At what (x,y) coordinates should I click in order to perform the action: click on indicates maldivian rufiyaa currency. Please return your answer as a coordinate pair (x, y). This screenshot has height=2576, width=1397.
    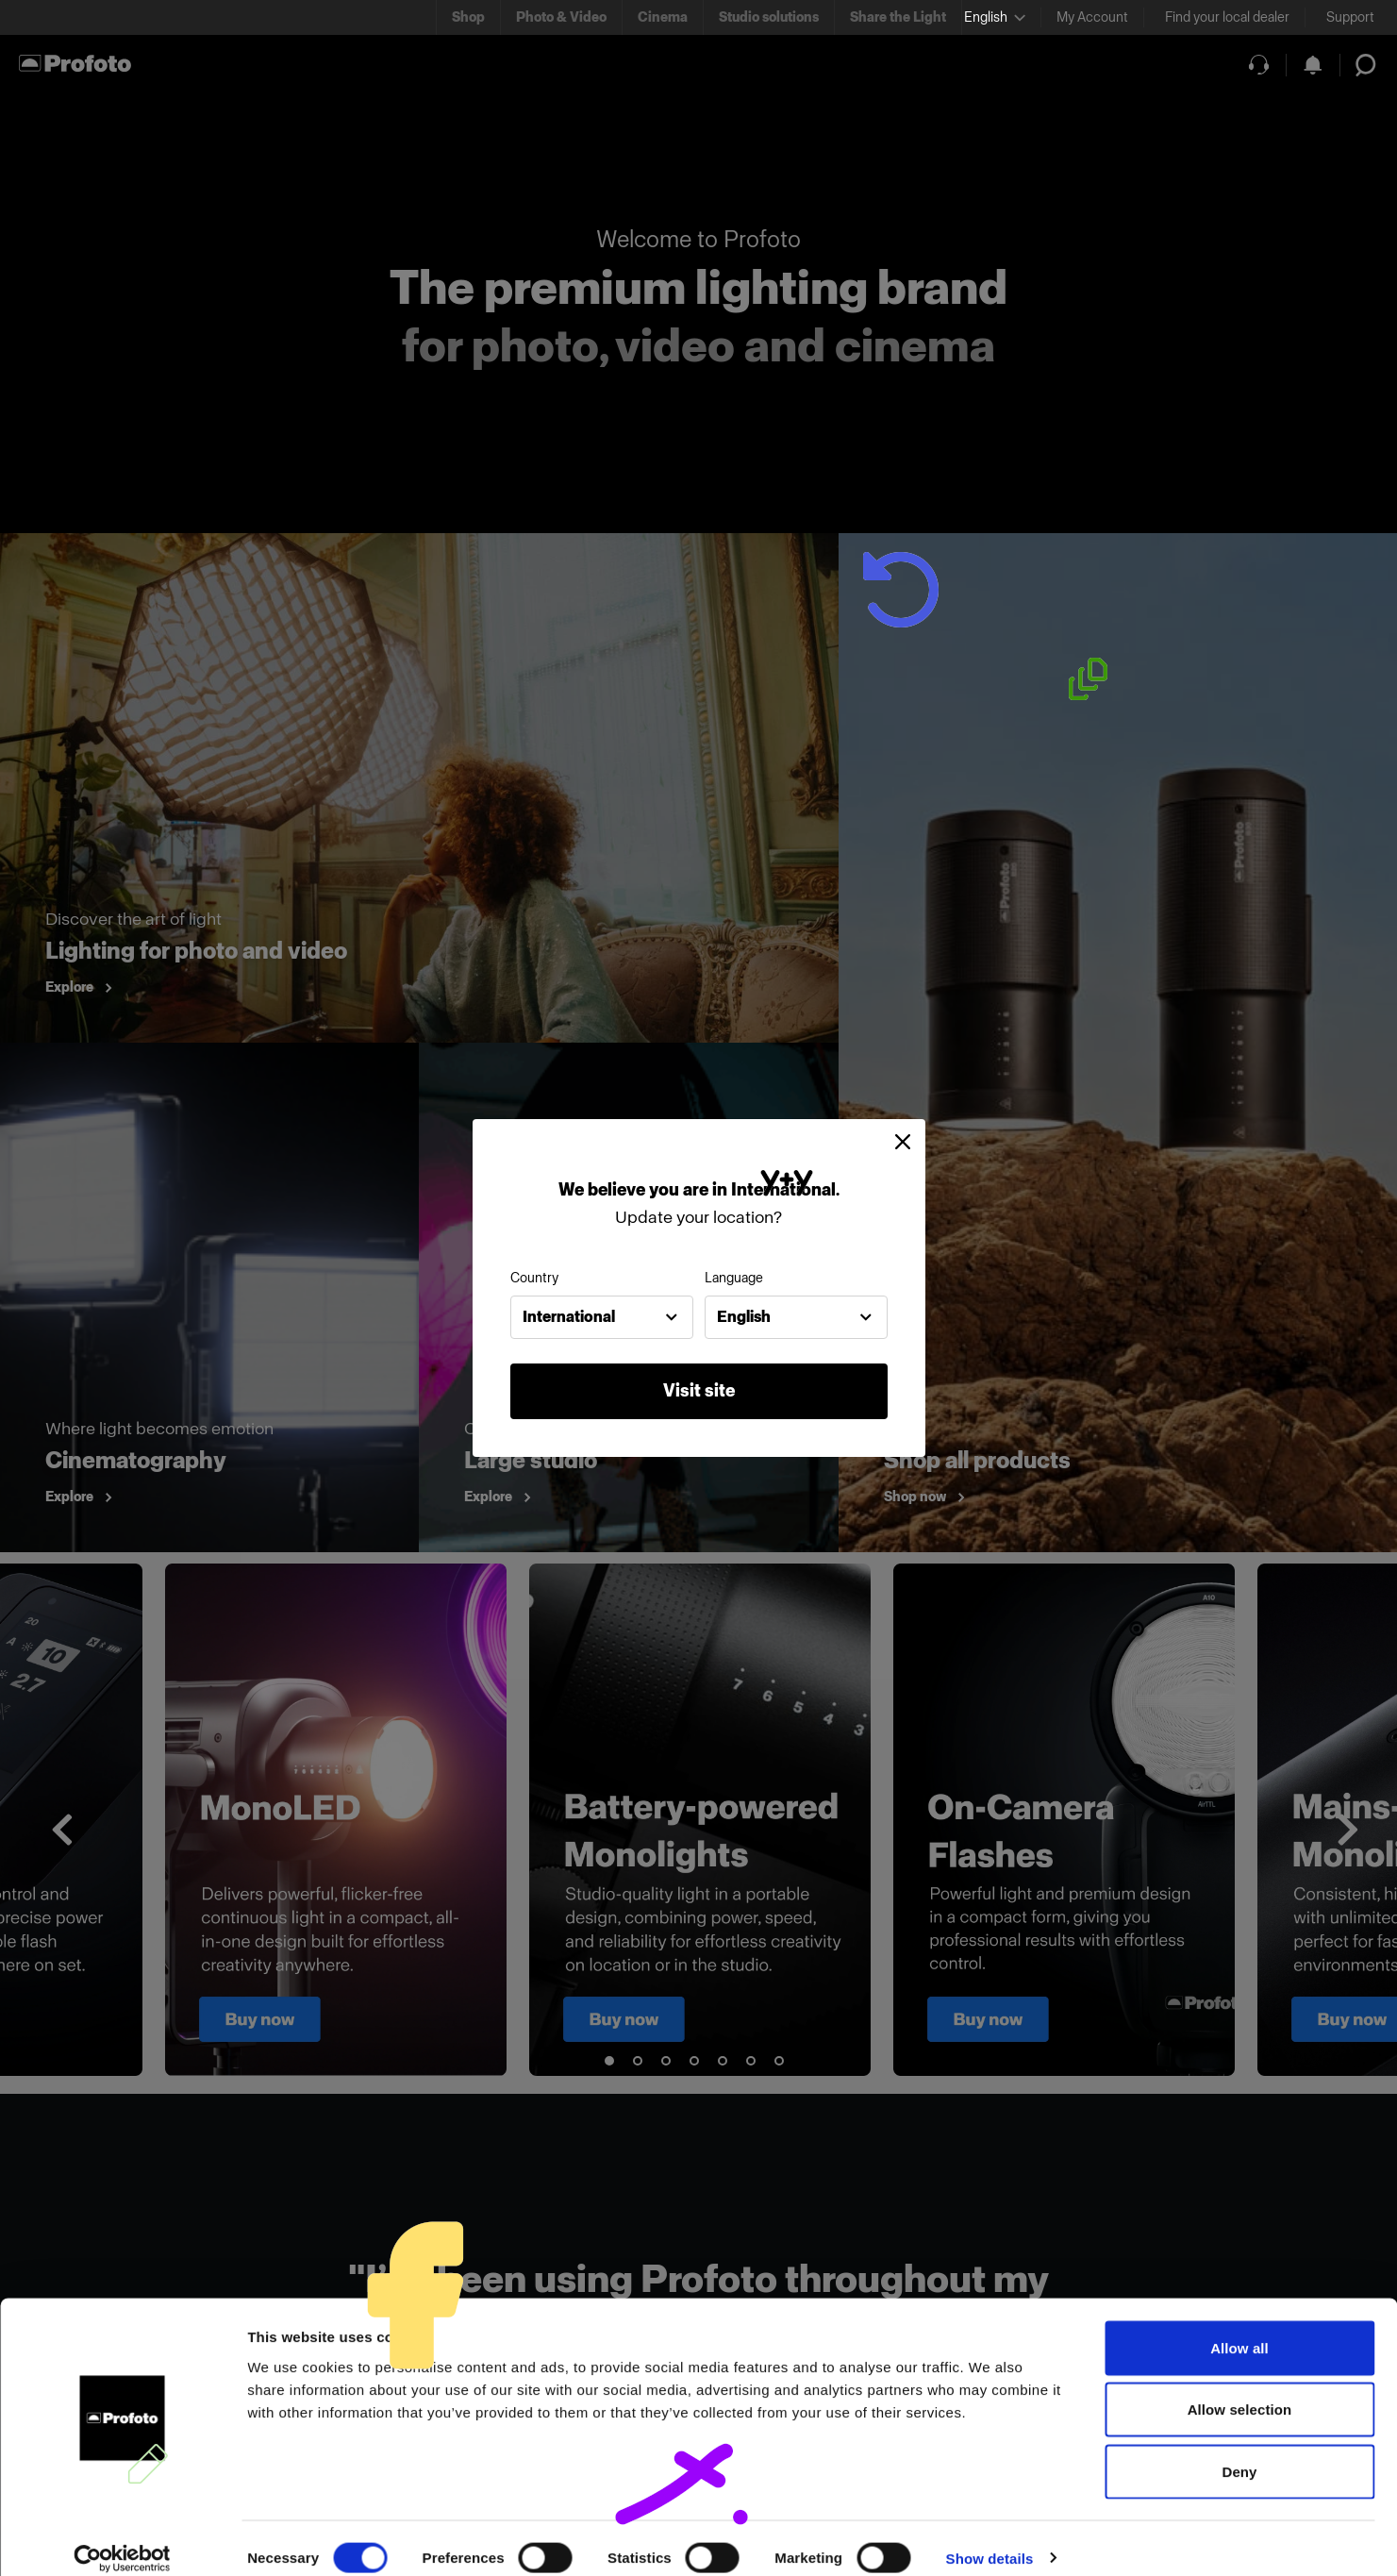
    Looking at the image, I should click on (681, 2487).